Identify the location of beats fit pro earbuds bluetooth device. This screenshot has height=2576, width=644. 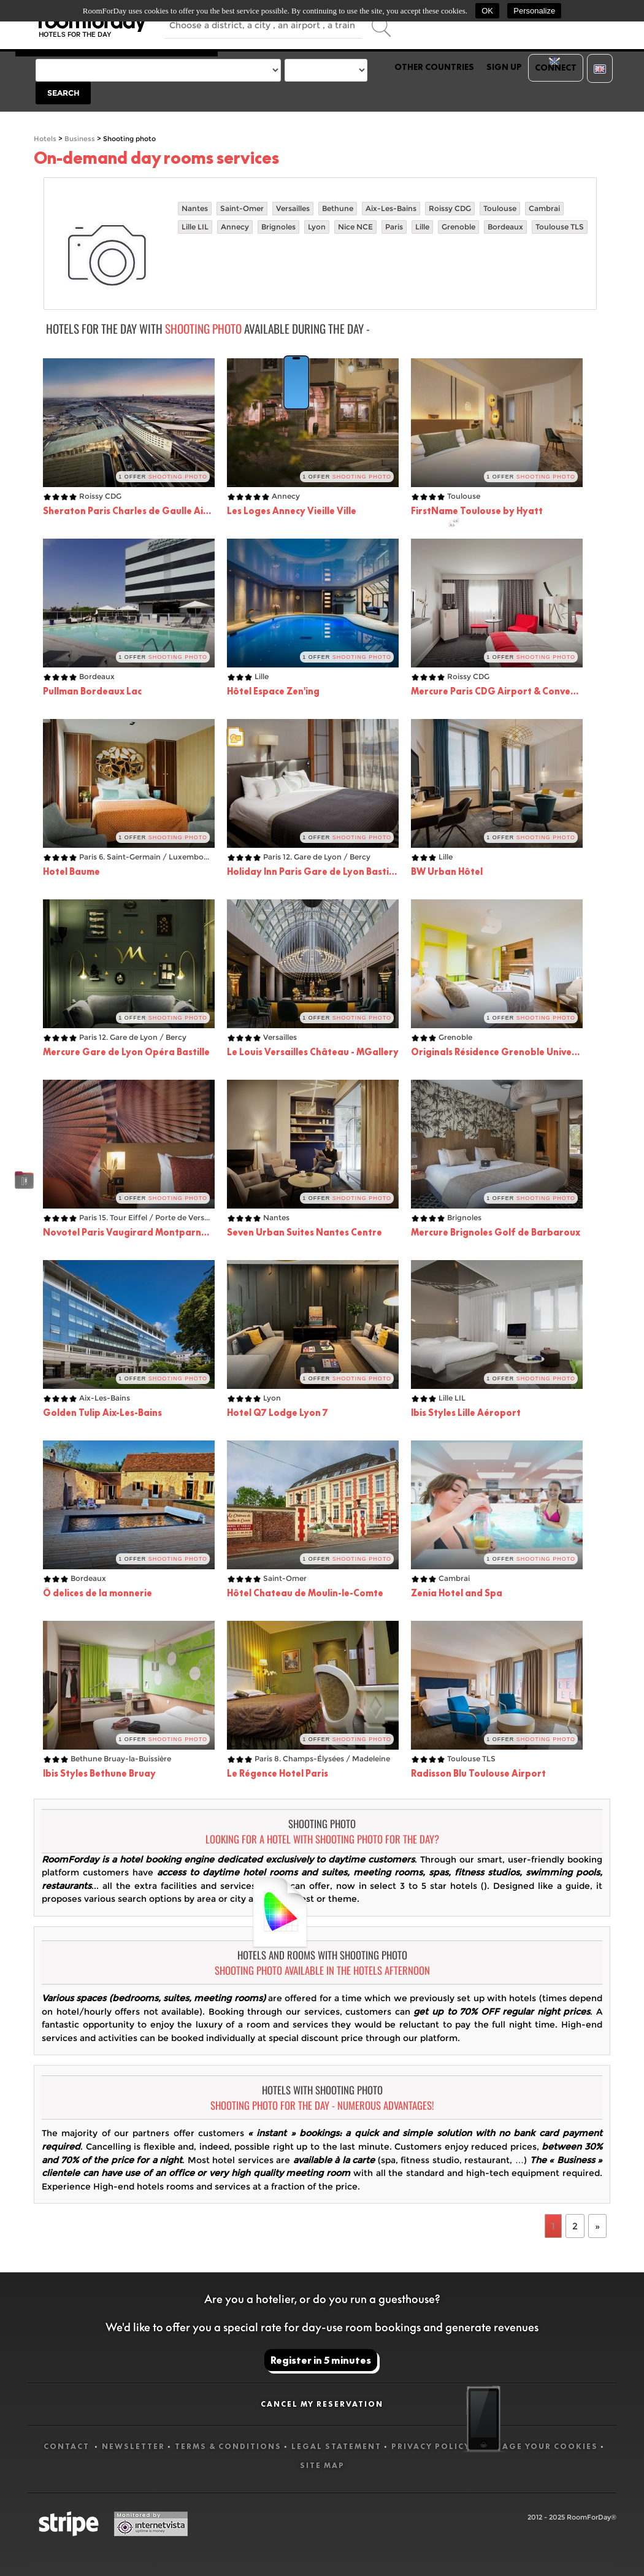
(454, 521).